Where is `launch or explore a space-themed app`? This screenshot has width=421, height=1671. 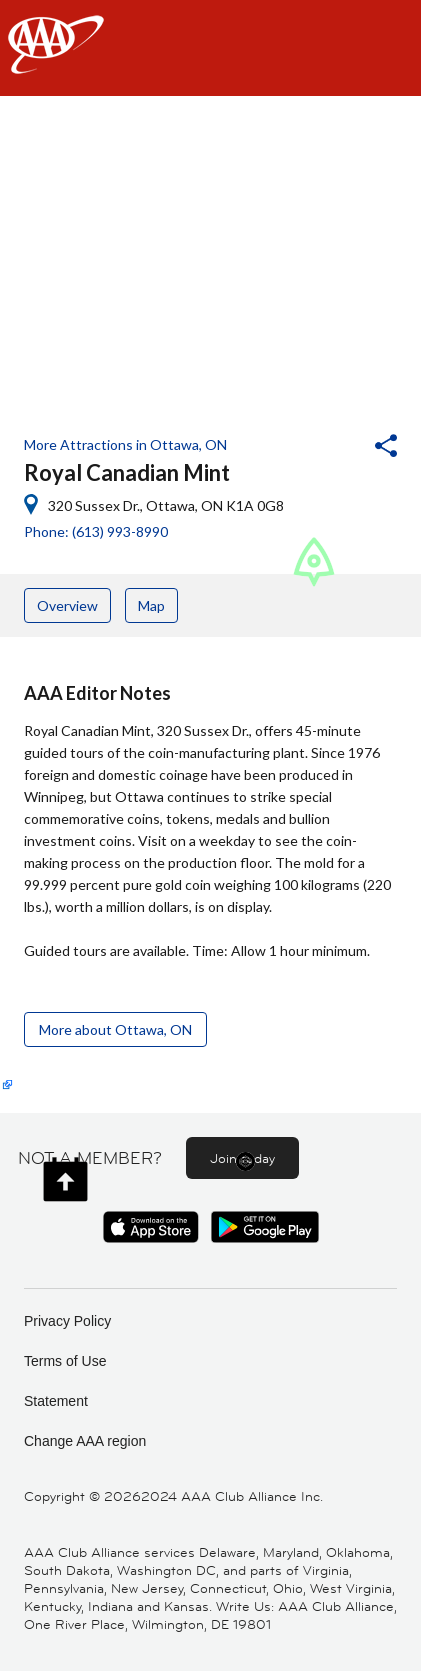 launch or explore a space-themed app is located at coordinates (314, 561).